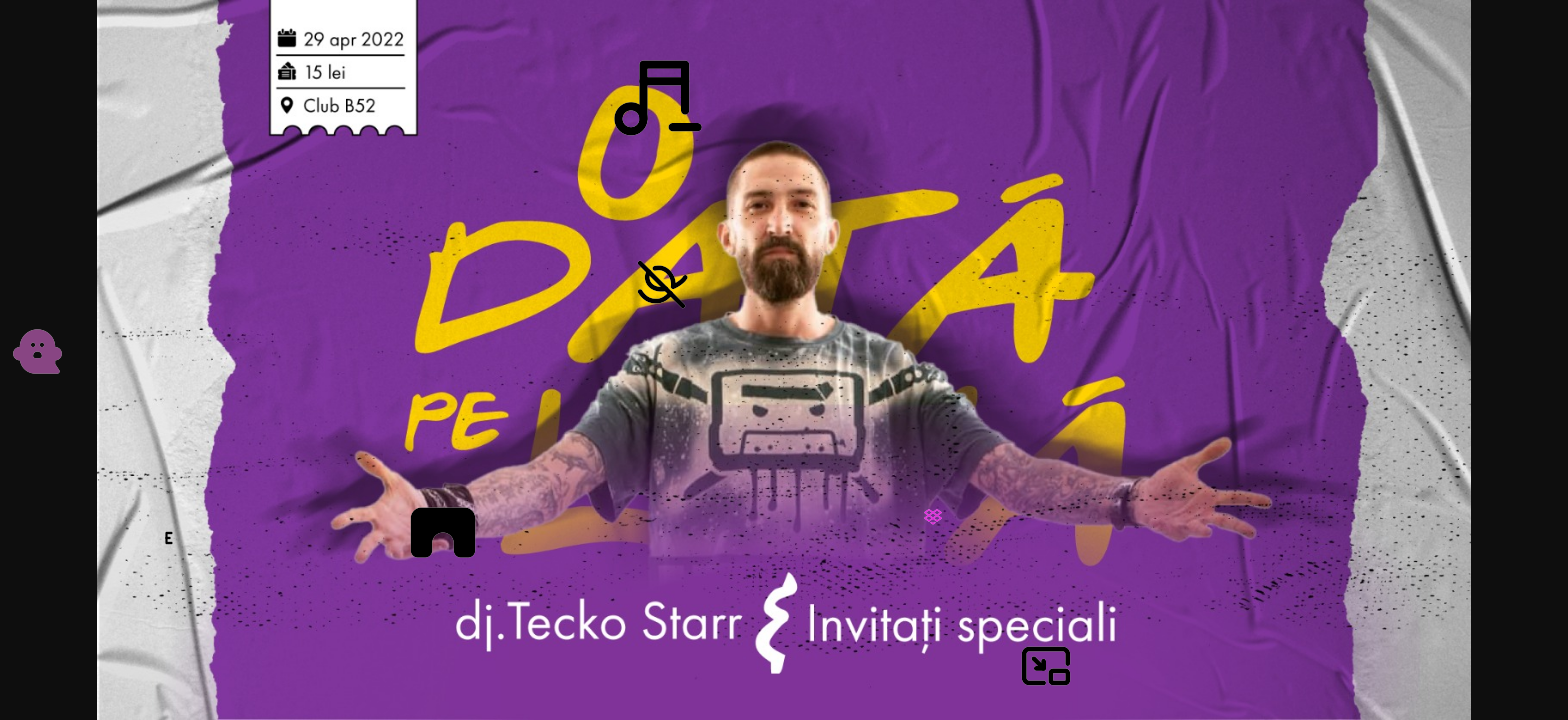 Image resolution: width=1568 pixels, height=720 pixels. Describe the element at coordinates (1046, 666) in the screenshot. I see `enable picture-in-picture mode` at that location.